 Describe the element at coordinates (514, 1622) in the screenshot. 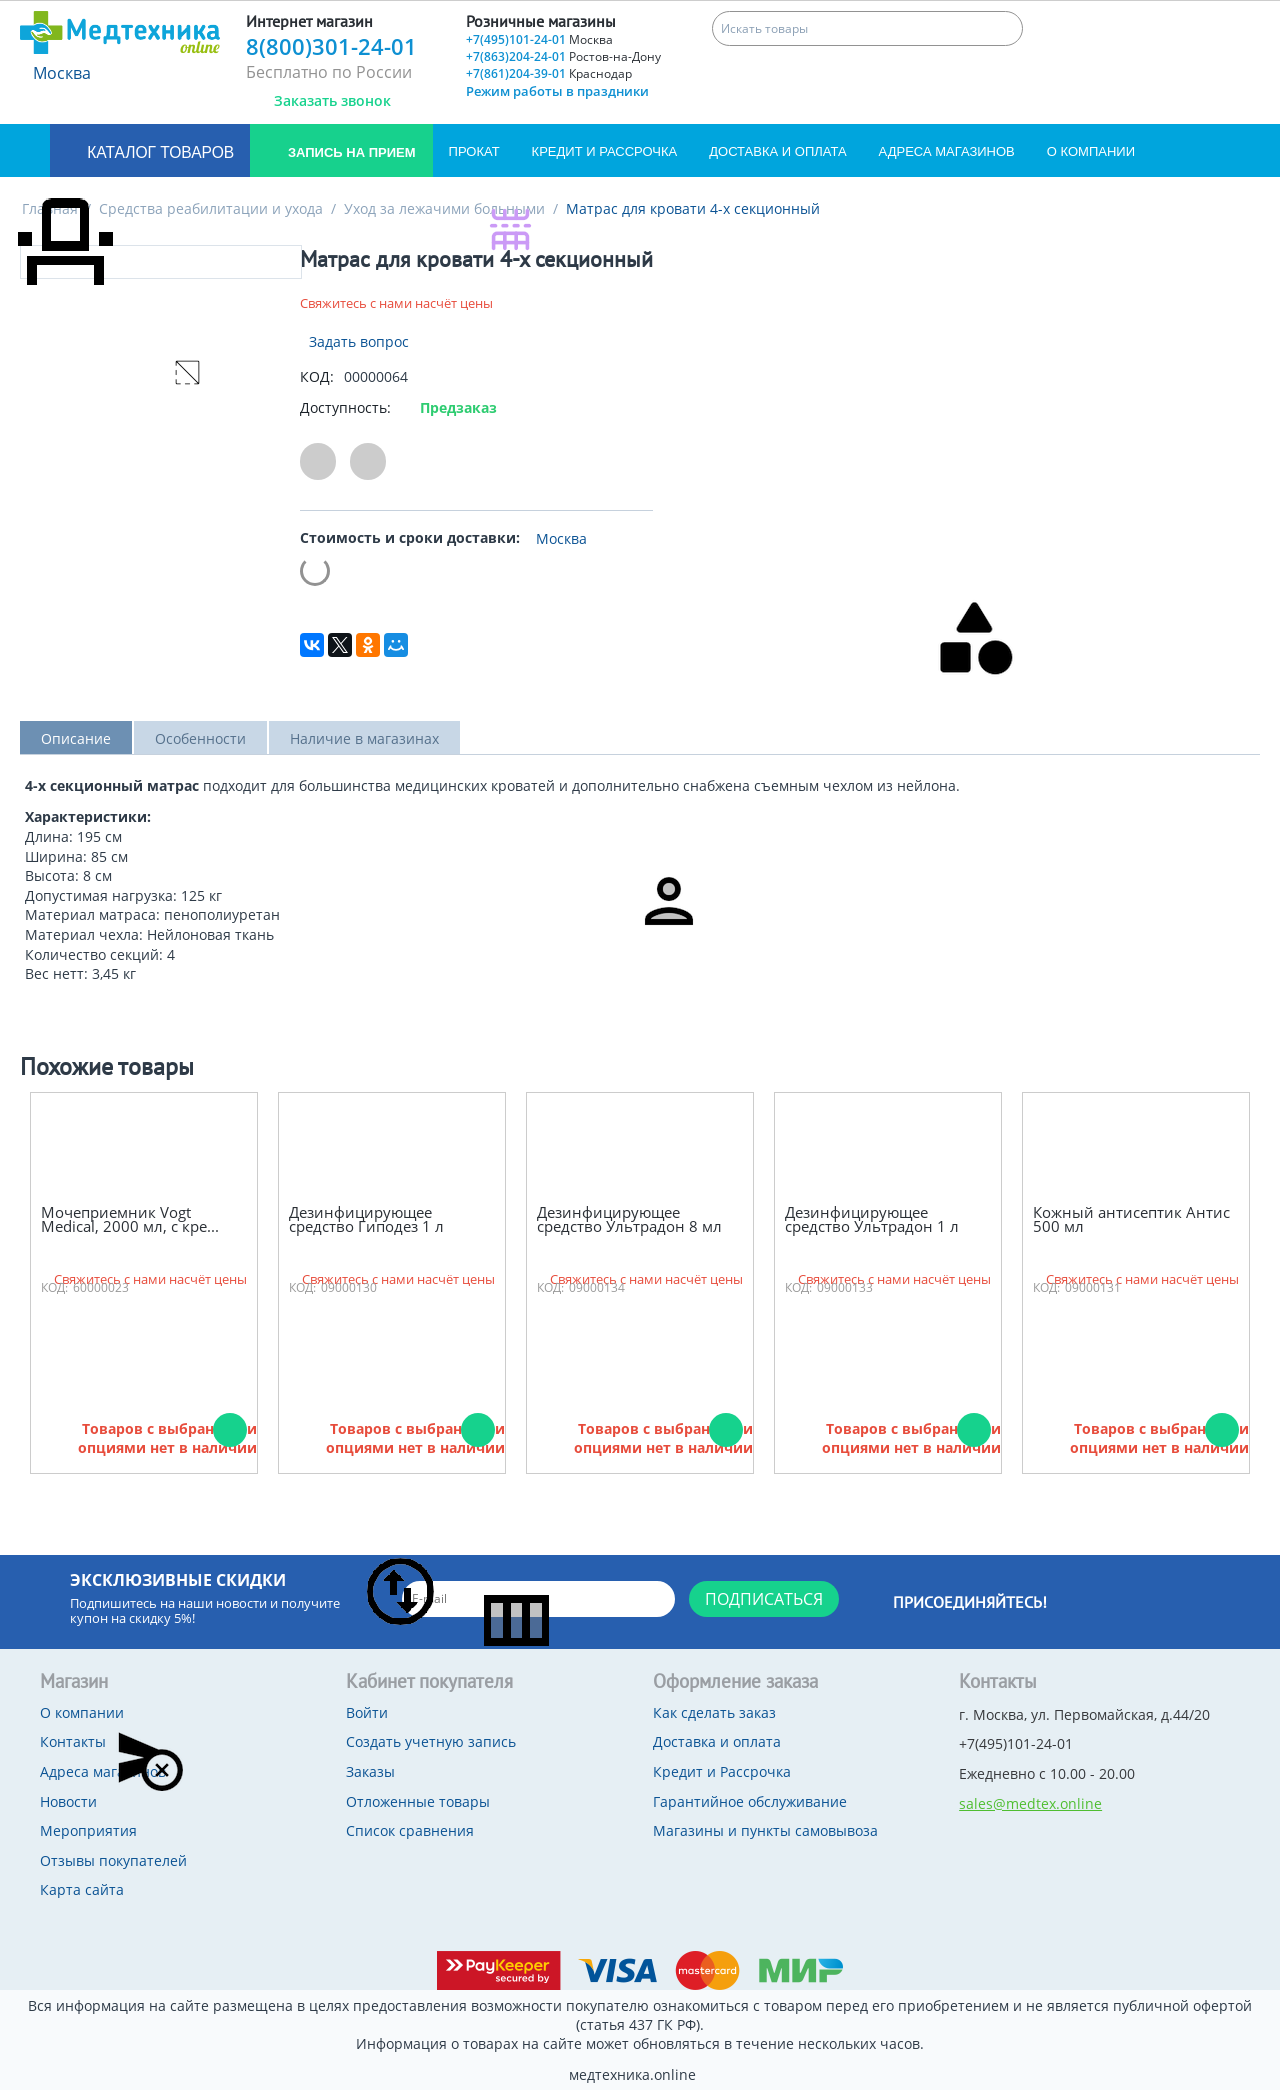

I see `switch to column view layout` at that location.